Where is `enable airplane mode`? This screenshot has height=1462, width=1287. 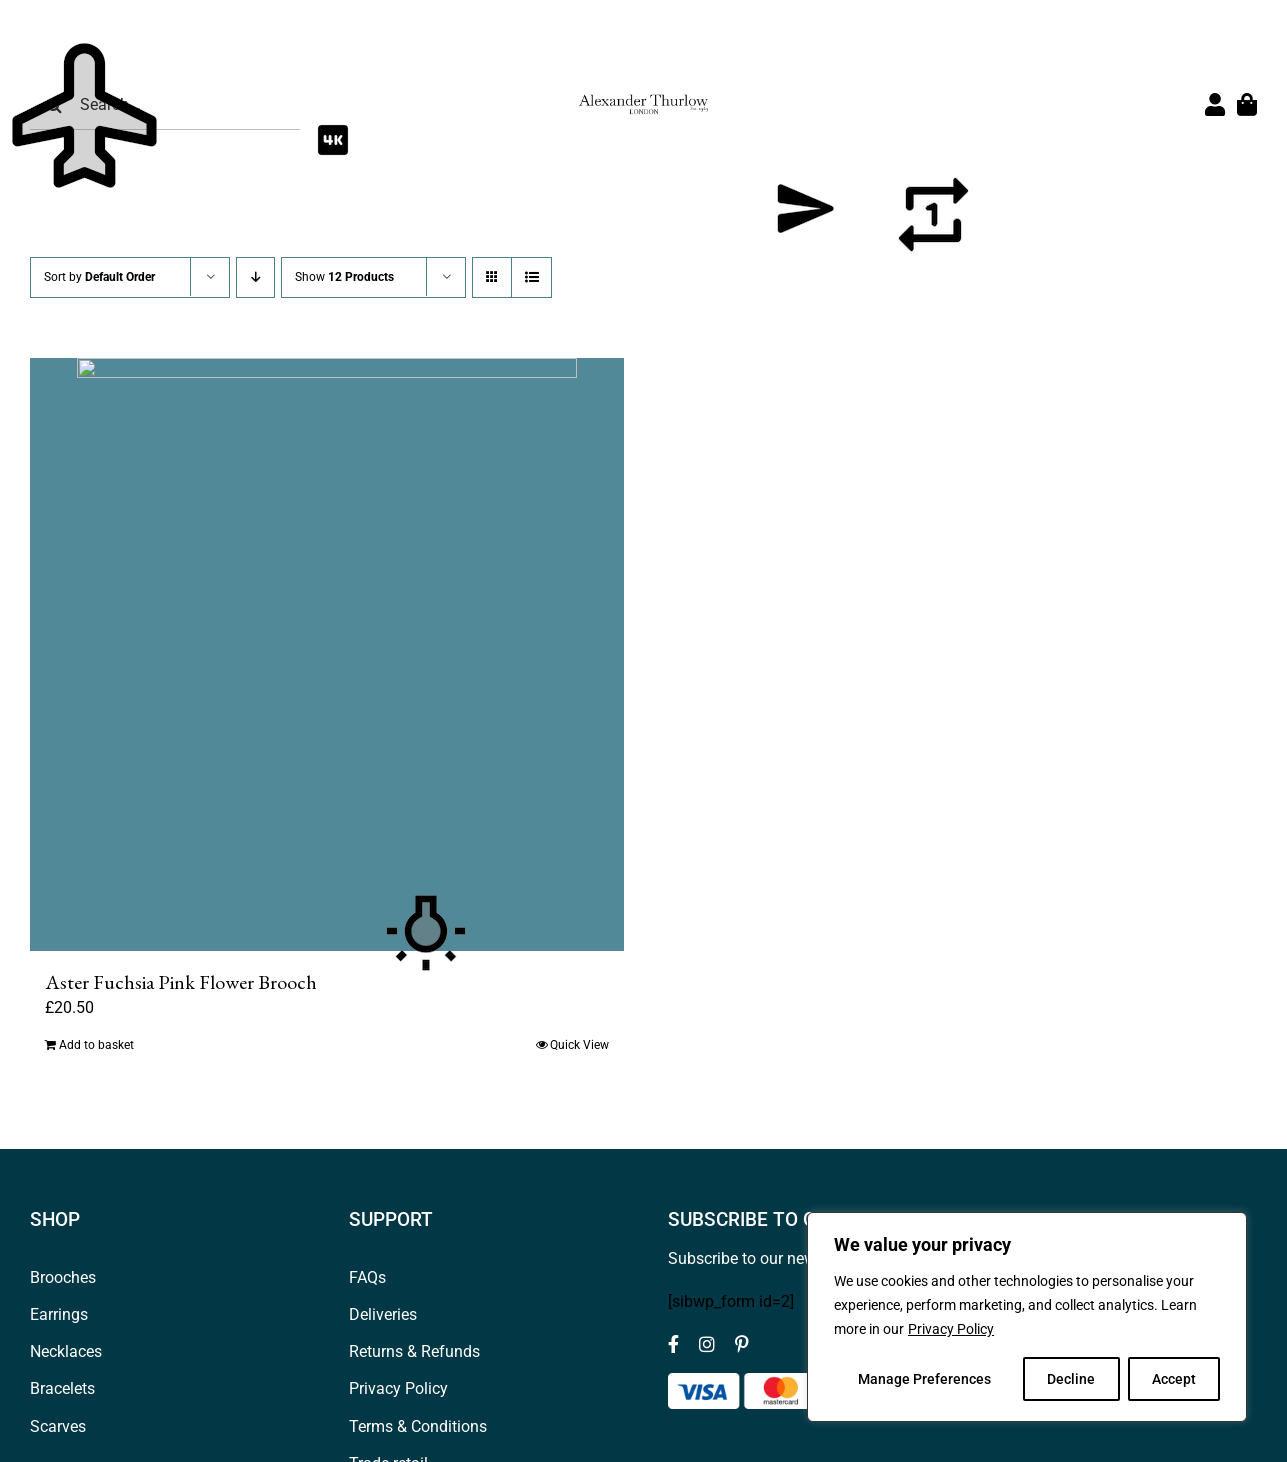 enable airplane mode is located at coordinates (84, 115).